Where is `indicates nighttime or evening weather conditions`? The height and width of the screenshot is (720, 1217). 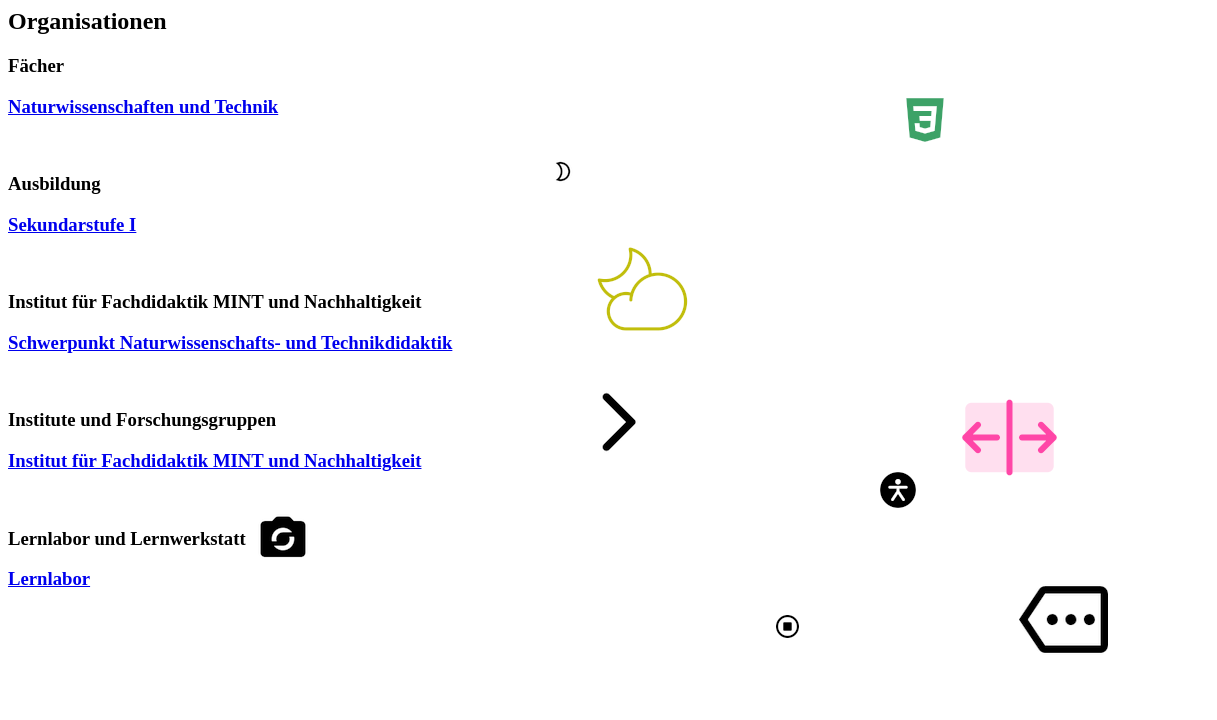
indicates nighttime or evening weather conditions is located at coordinates (640, 293).